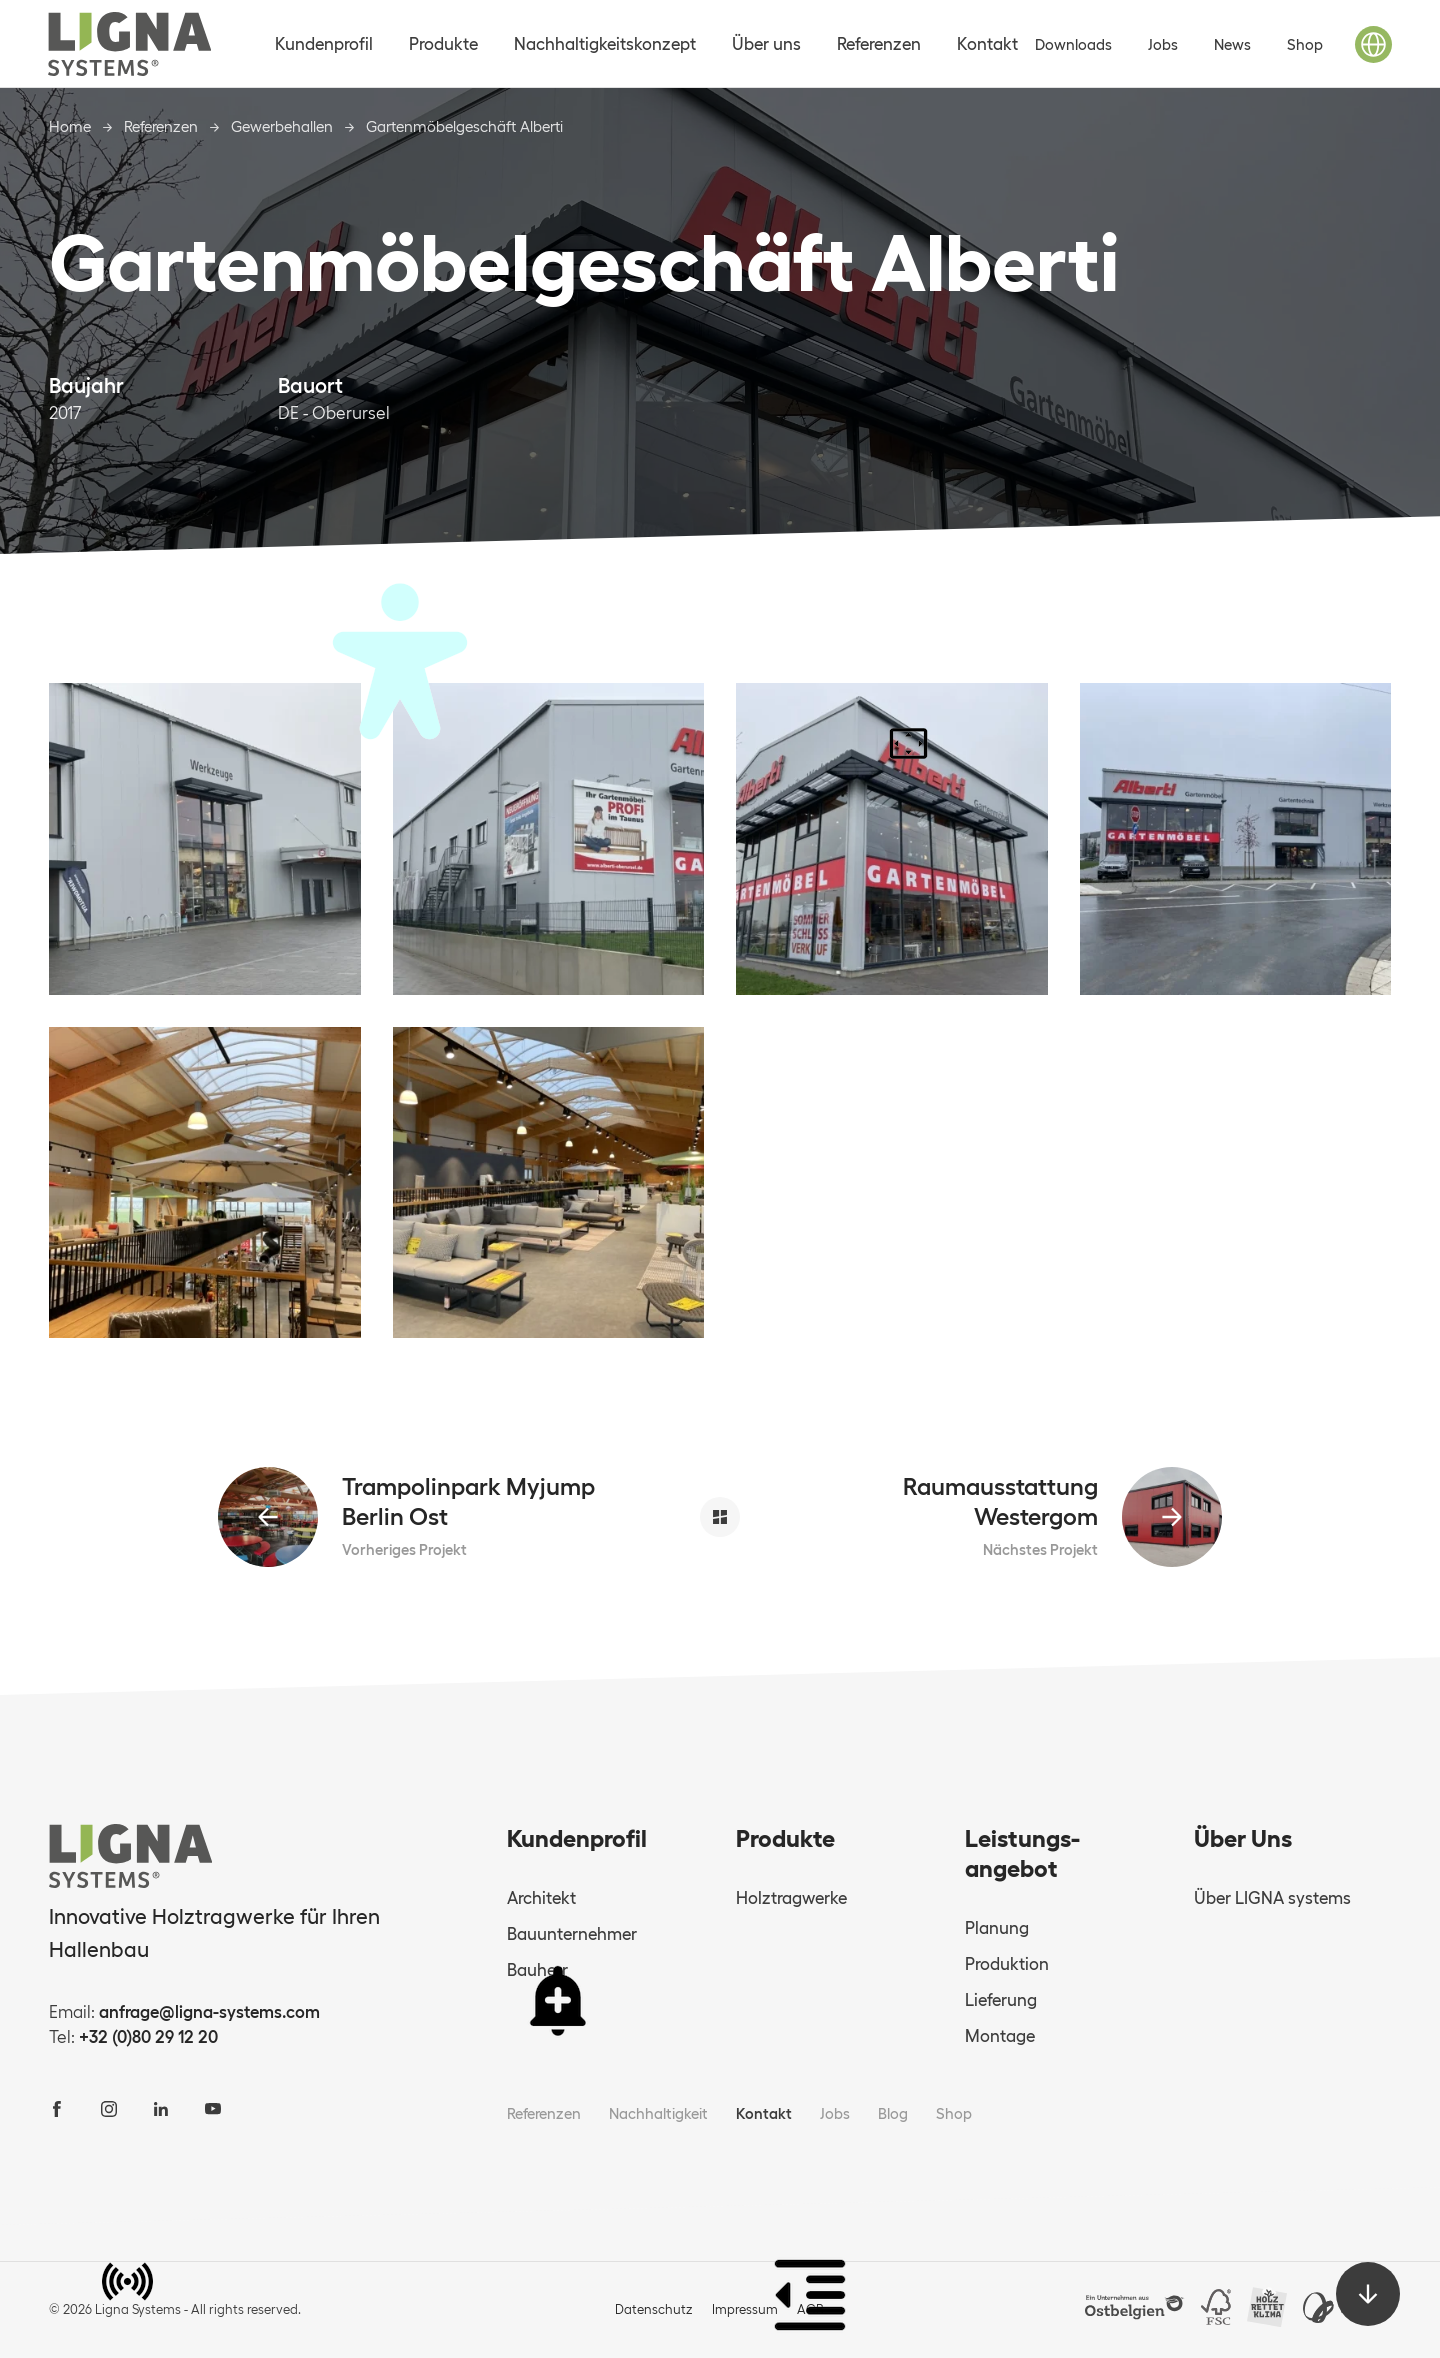 The width and height of the screenshot is (1440, 2358). What do you see at coordinates (908, 743) in the screenshot?
I see `adjust display overscan settings` at bounding box center [908, 743].